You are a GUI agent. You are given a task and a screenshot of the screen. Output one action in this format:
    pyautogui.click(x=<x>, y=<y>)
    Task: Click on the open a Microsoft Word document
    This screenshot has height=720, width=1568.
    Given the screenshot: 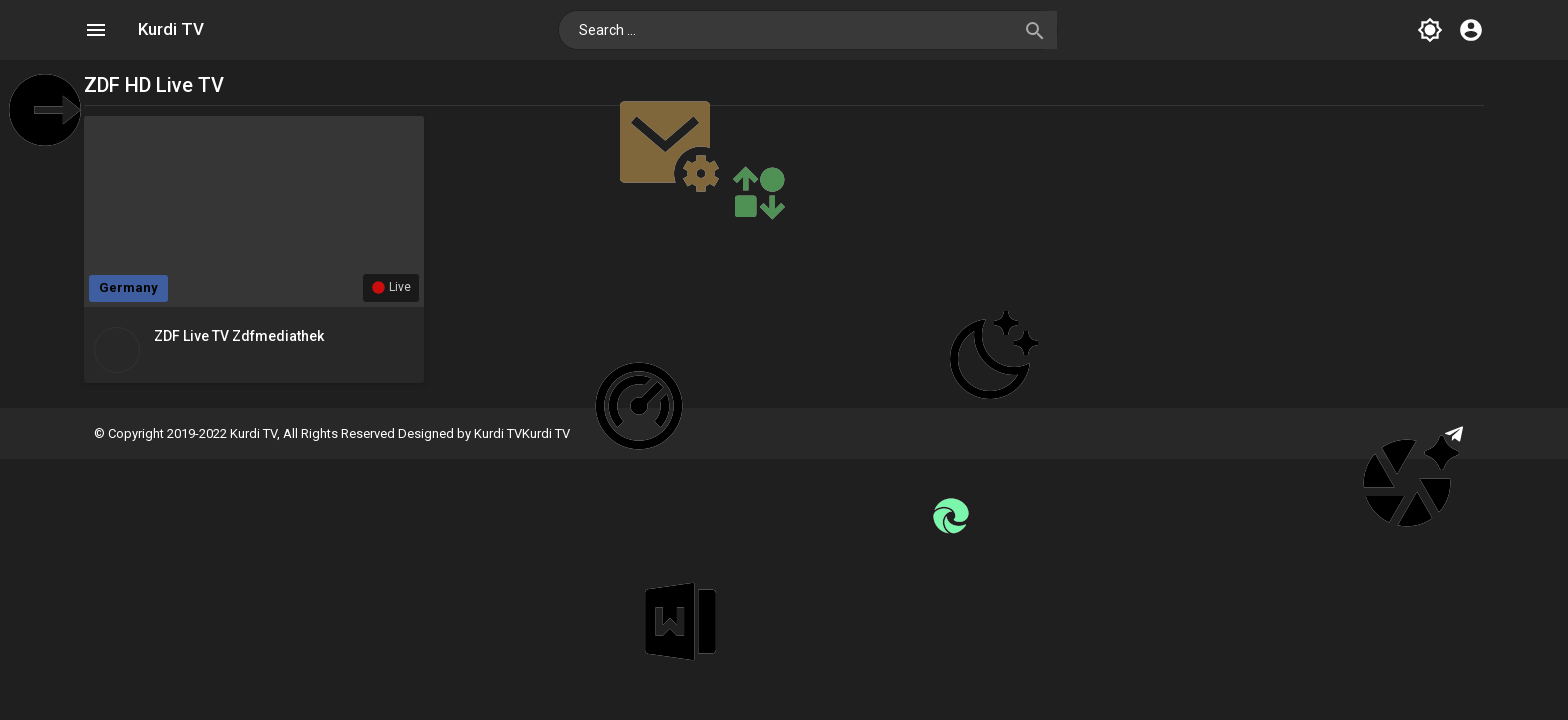 What is the action you would take?
    pyautogui.click(x=680, y=621)
    